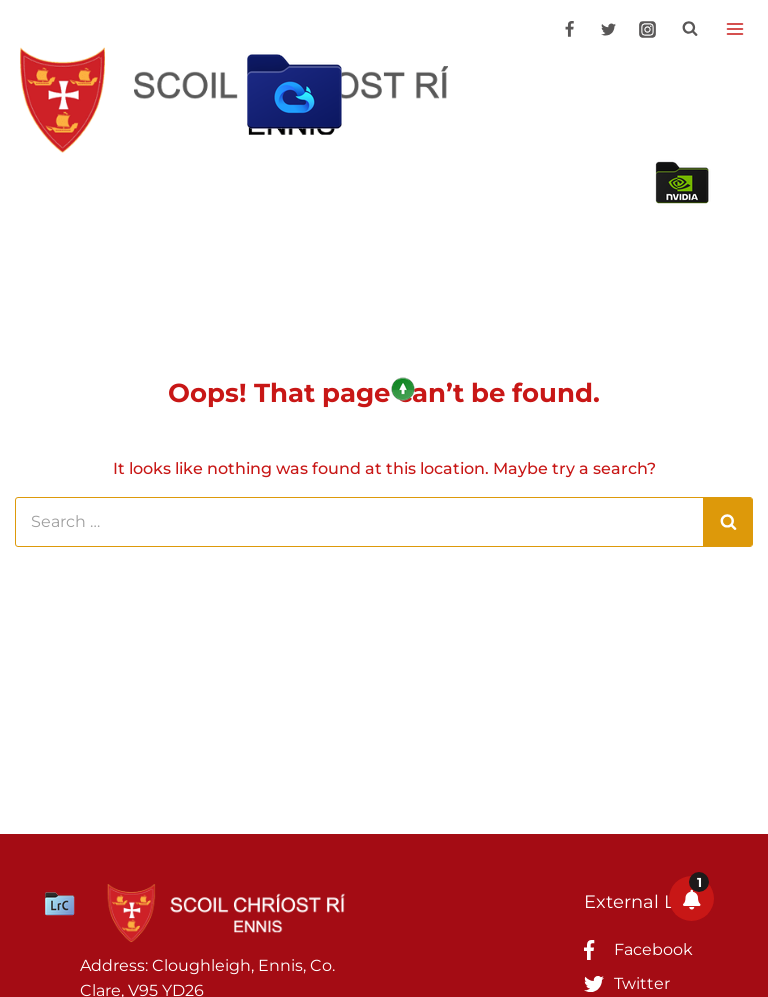  I want to click on software update available for installation, so click(403, 389).